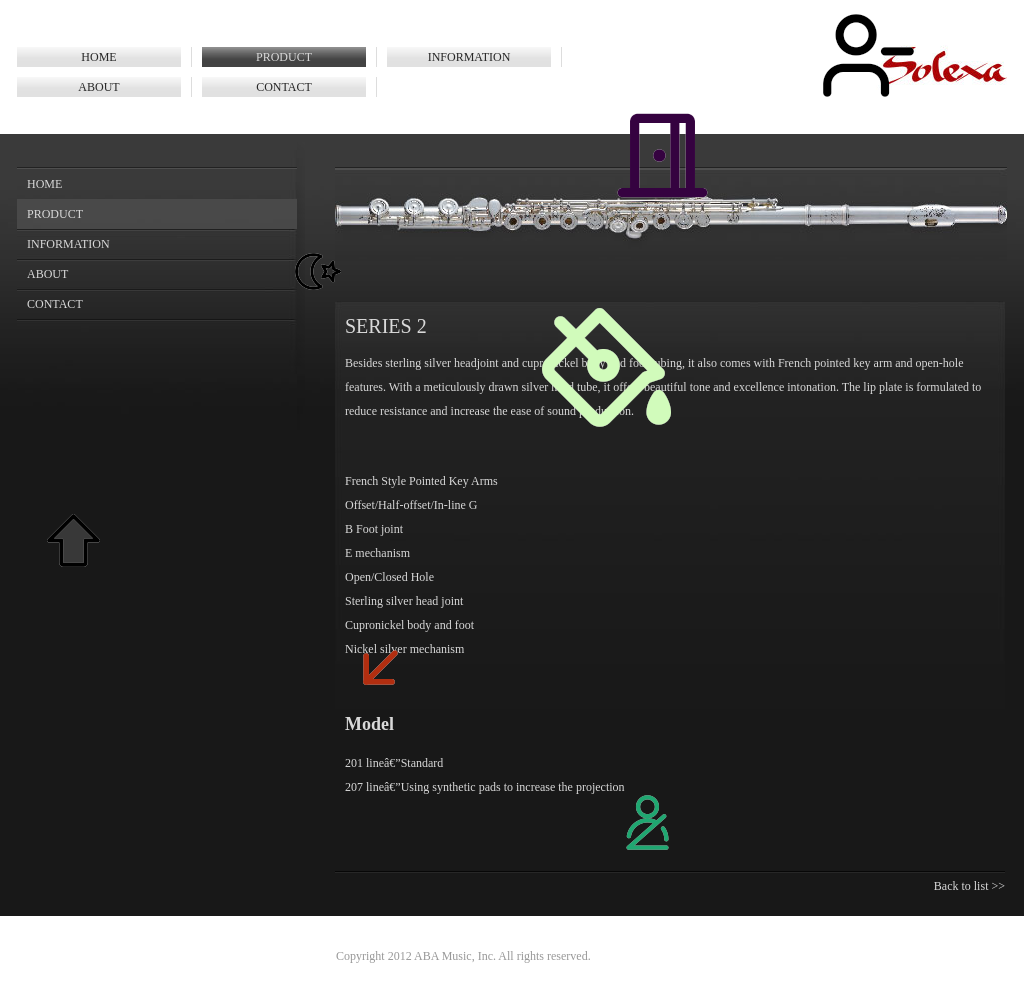 The width and height of the screenshot is (1024, 996). Describe the element at coordinates (316, 271) in the screenshot. I see `indicates Islamic religious content or features` at that location.